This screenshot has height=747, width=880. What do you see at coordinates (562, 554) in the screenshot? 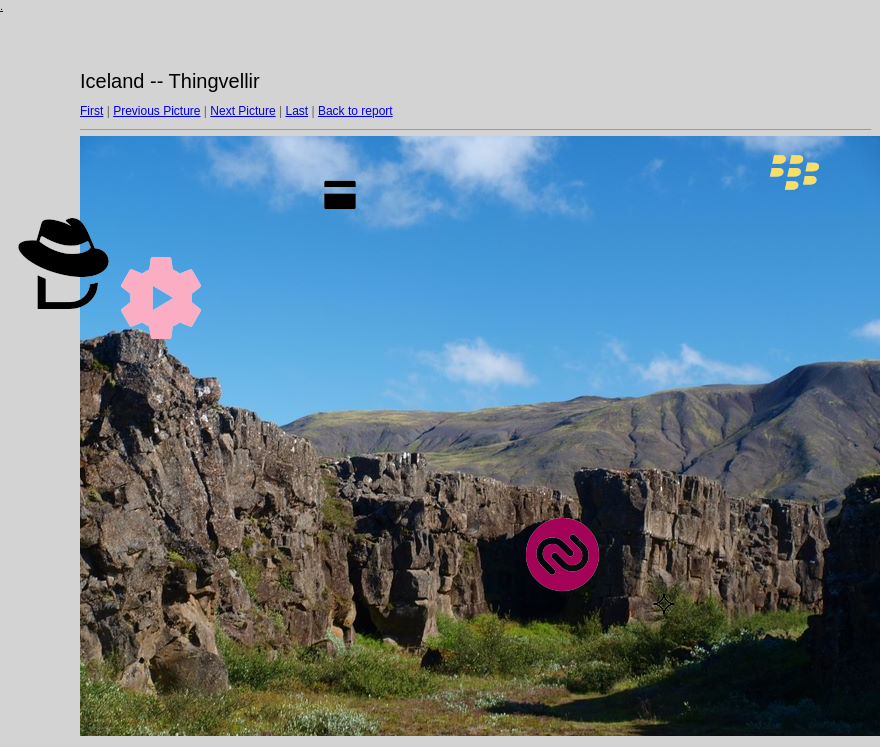
I see `open authy authenticator app` at bounding box center [562, 554].